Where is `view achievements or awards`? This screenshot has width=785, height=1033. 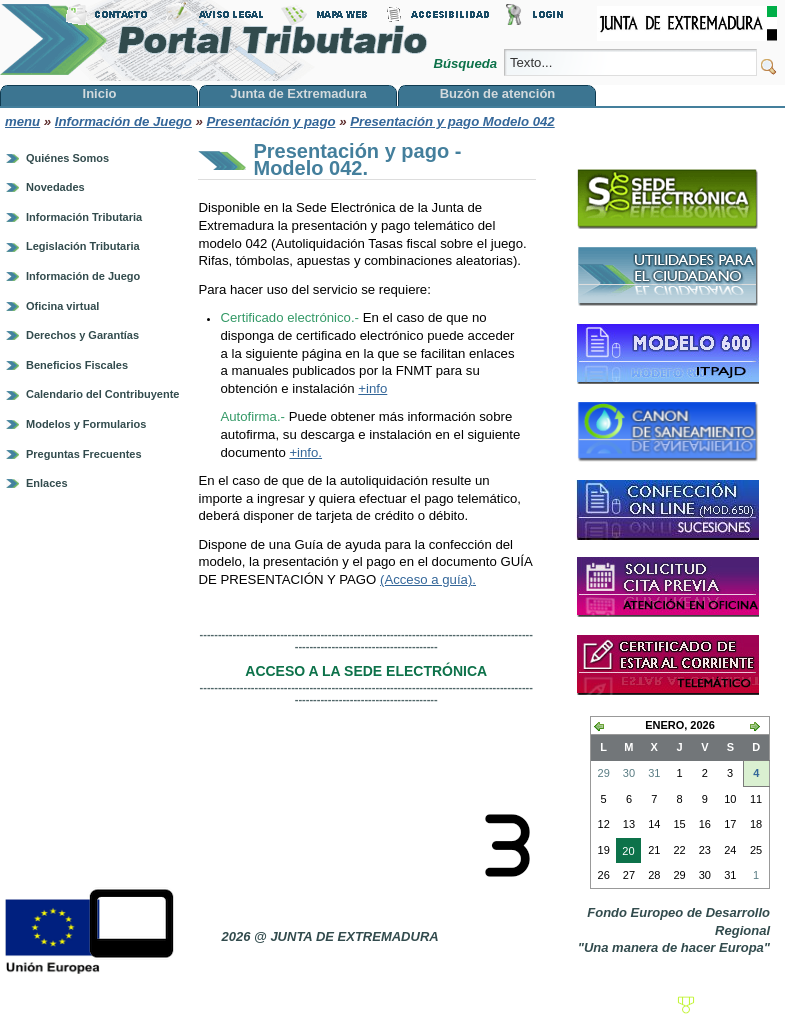 view achievements or awards is located at coordinates (686, 1004).